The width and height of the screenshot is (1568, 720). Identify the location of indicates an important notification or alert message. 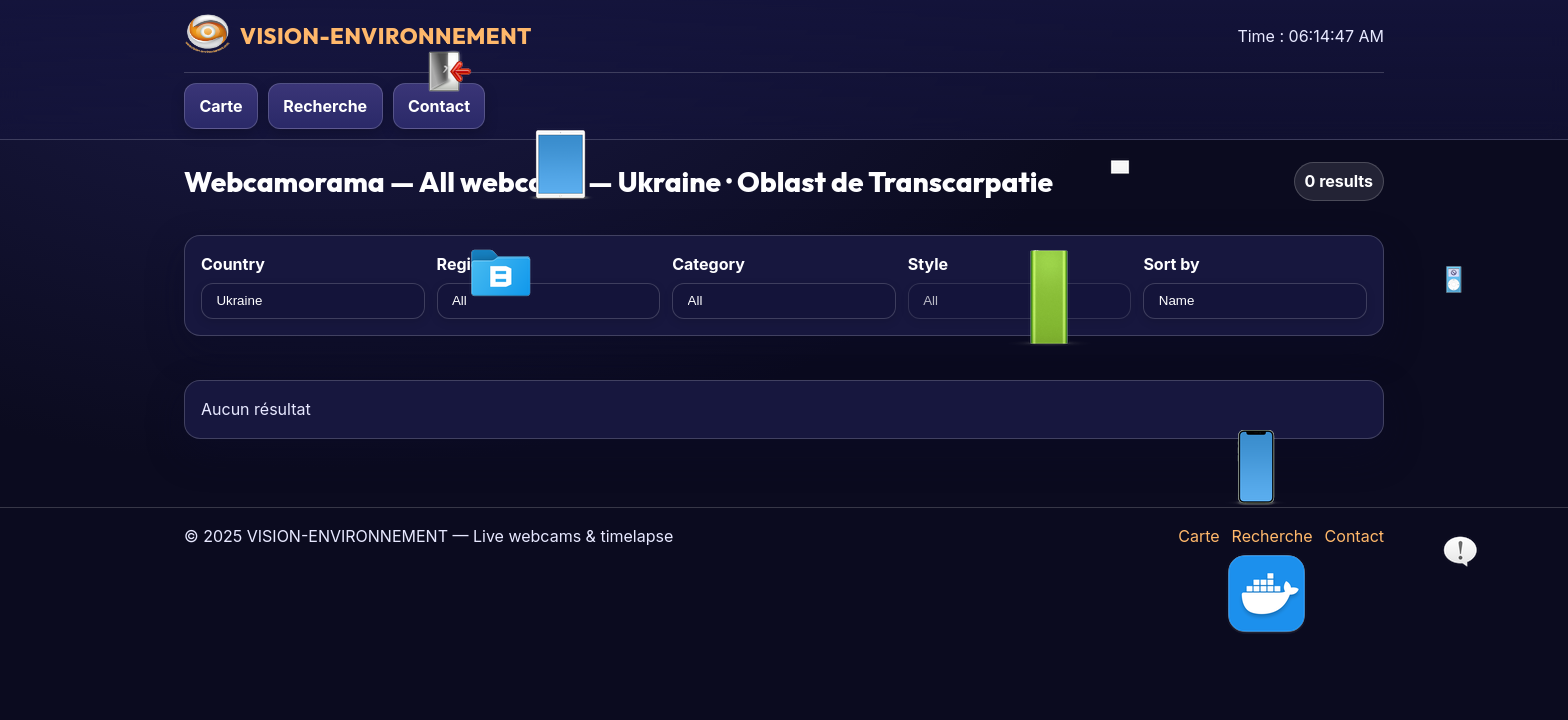
(1460, 550).